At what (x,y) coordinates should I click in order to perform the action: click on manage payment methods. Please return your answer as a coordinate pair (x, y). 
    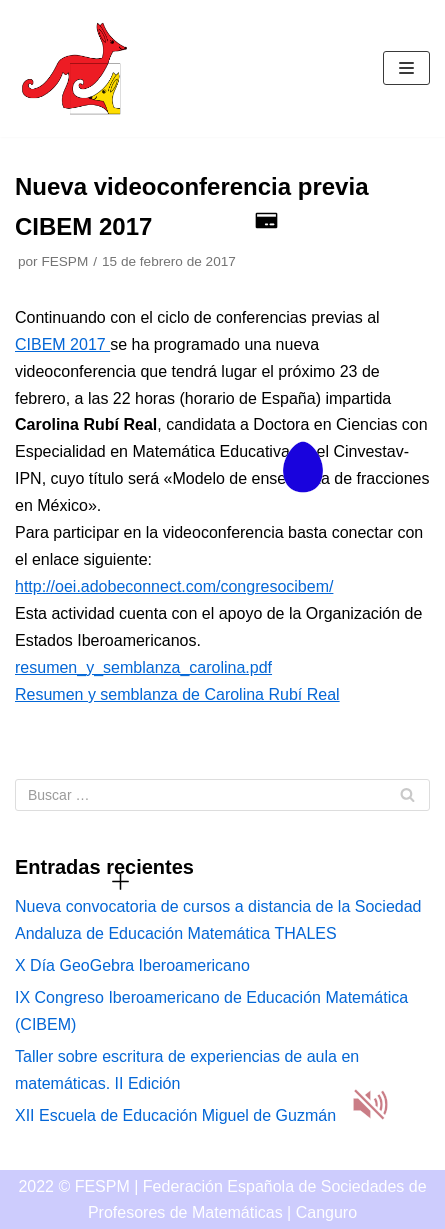
    Looking at the image, I should click on (266, 220).